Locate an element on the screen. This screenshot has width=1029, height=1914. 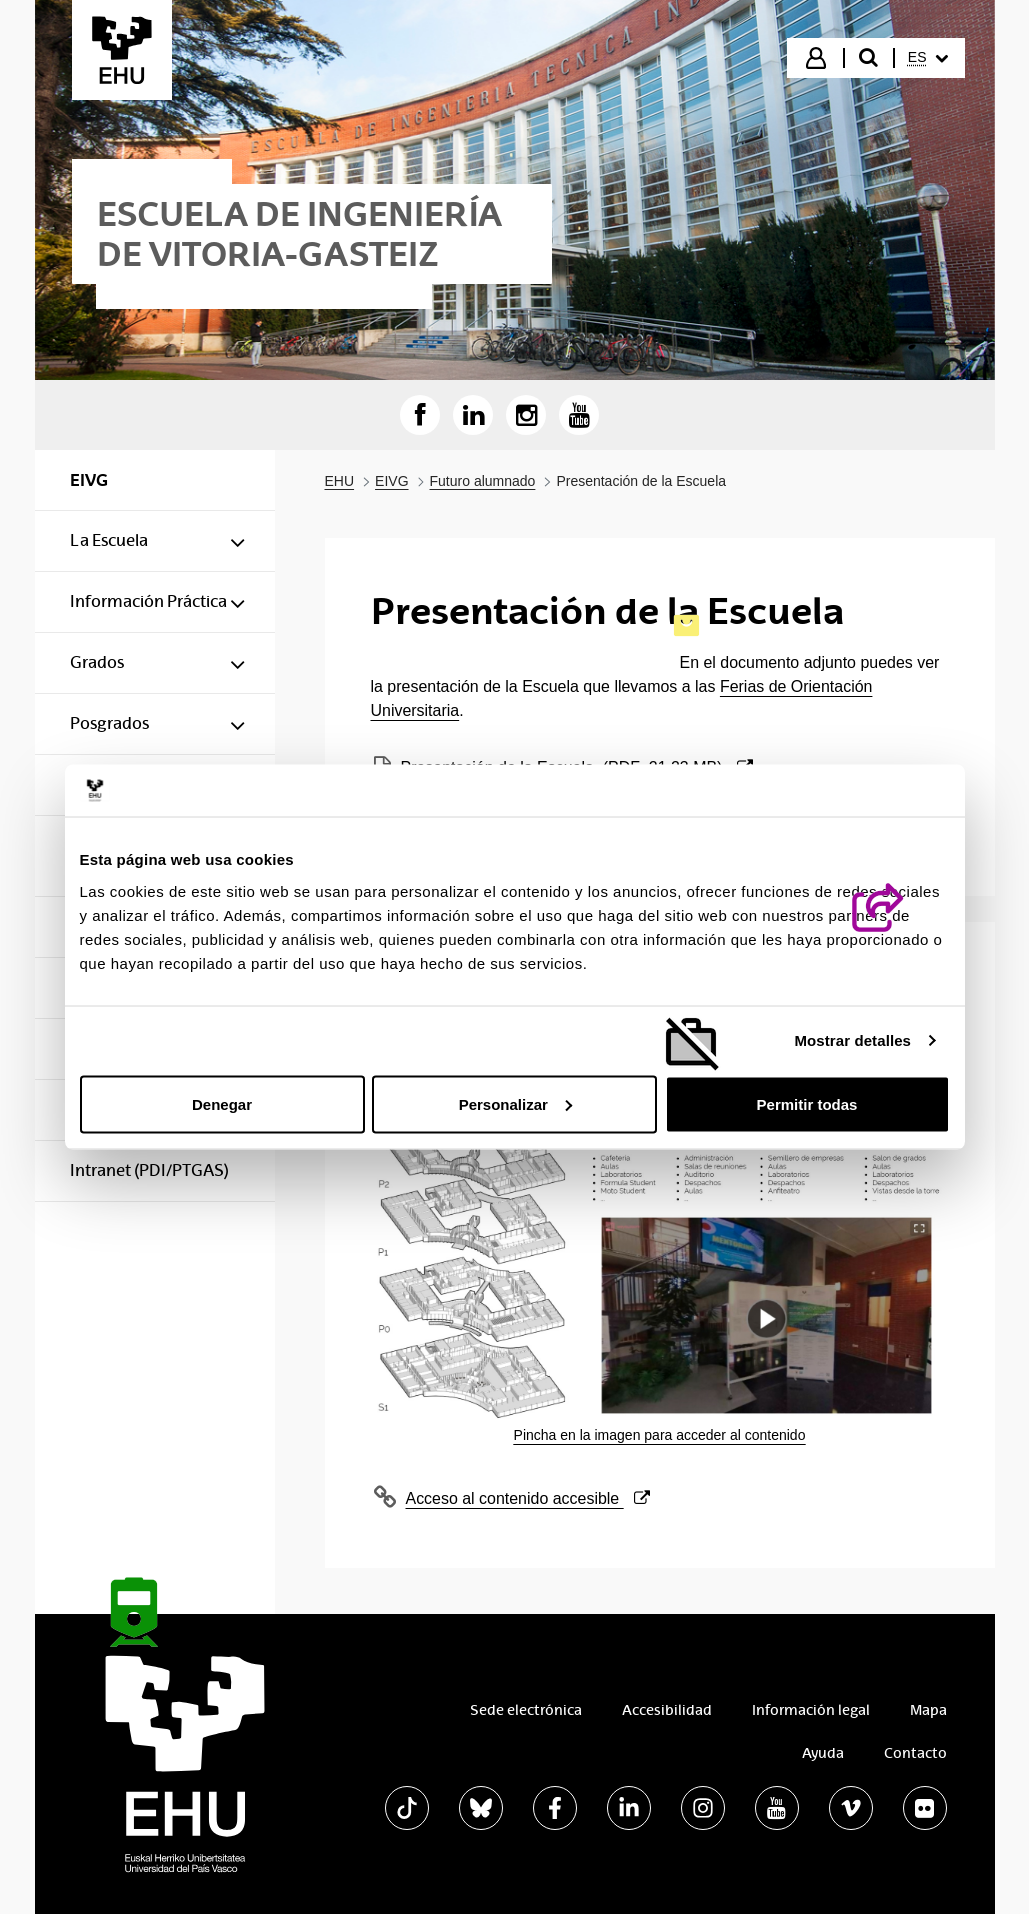
view train schedules or rail services is located at coordinates (134, 1612).